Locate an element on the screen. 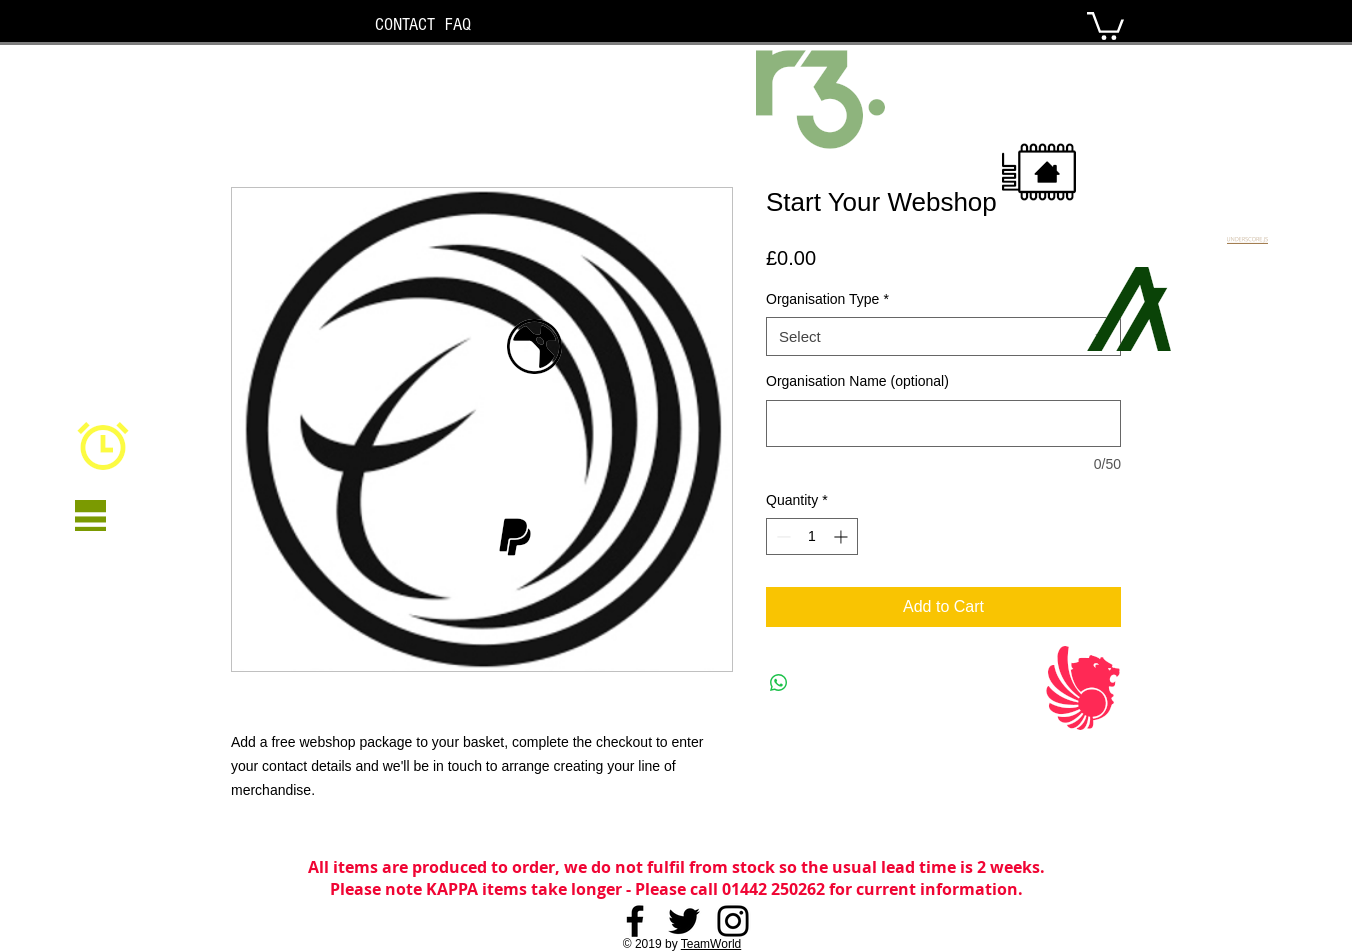  platform.sh logo is located at coordinates (90, 515).